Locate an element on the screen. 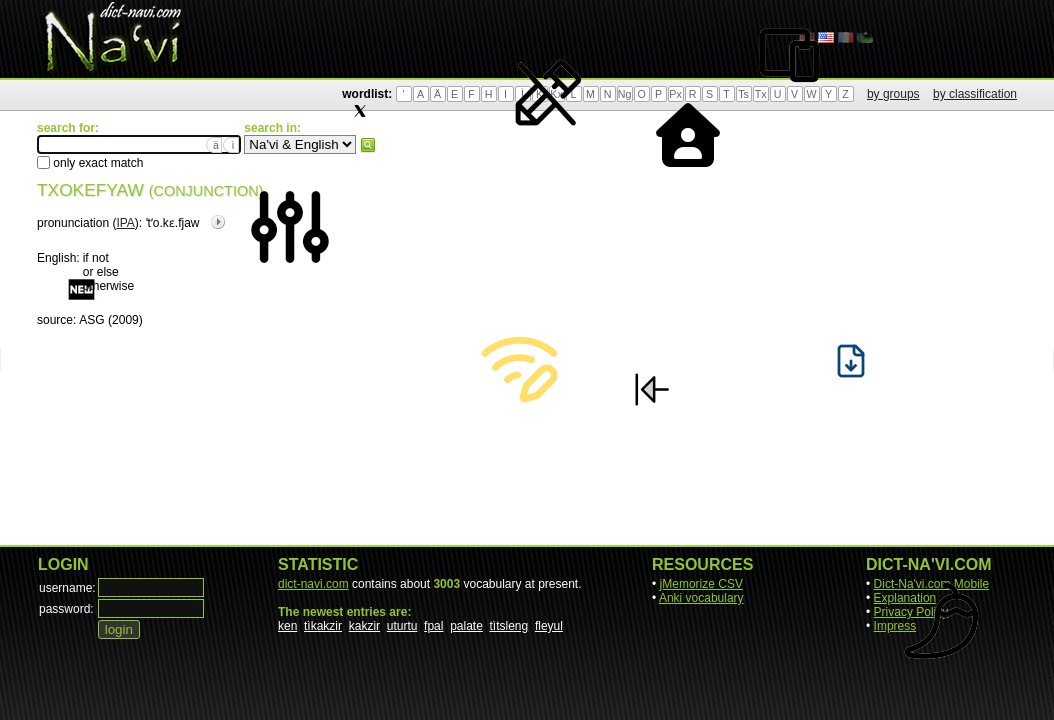  view your home profile is located at coordinates (688, 135).